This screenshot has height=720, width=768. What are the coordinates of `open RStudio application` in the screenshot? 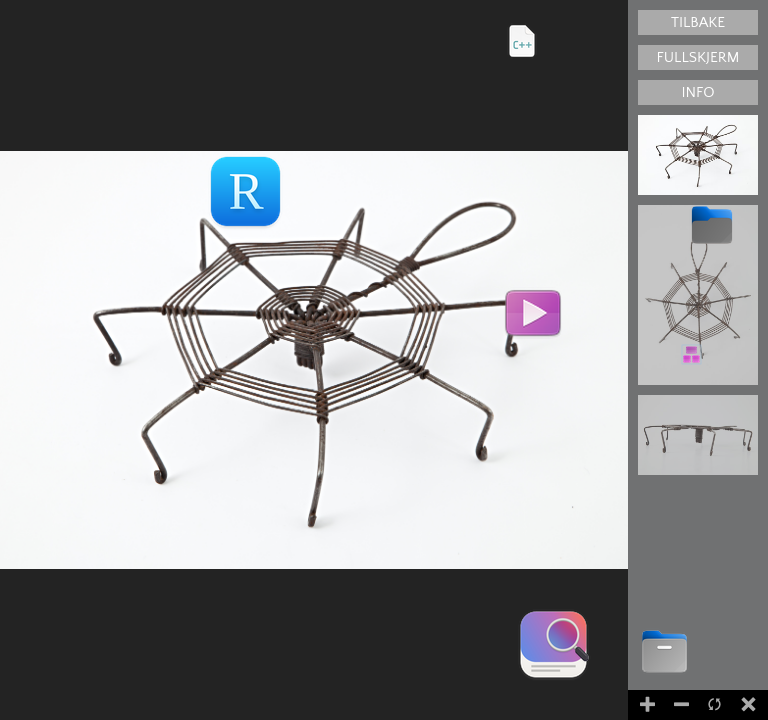 It's located at (245, 191).